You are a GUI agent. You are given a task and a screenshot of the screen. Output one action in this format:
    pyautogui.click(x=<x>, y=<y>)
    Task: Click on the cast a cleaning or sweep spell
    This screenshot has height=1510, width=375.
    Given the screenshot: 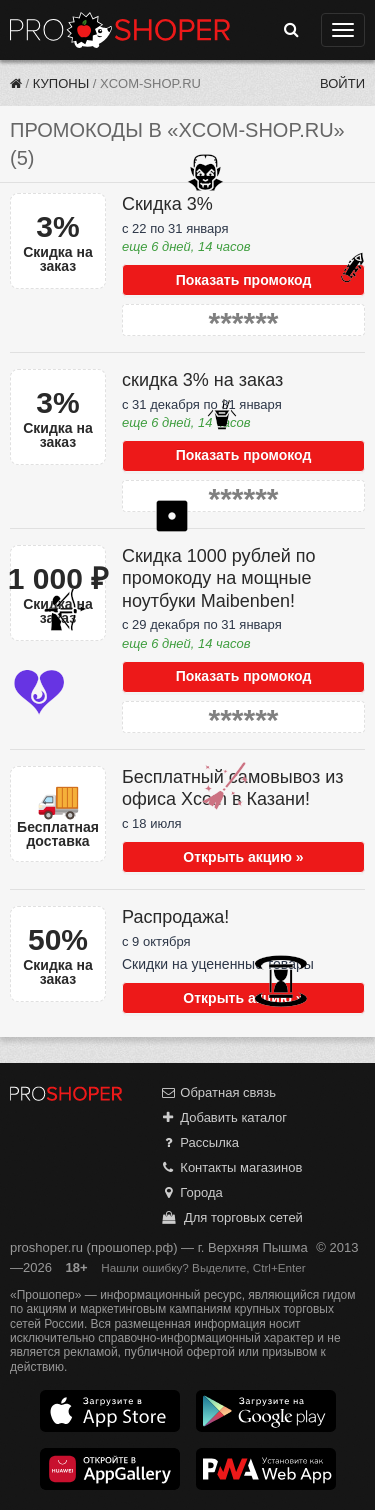 What is the action you would take?
    pyautogui.click(x=225, y=786)
    